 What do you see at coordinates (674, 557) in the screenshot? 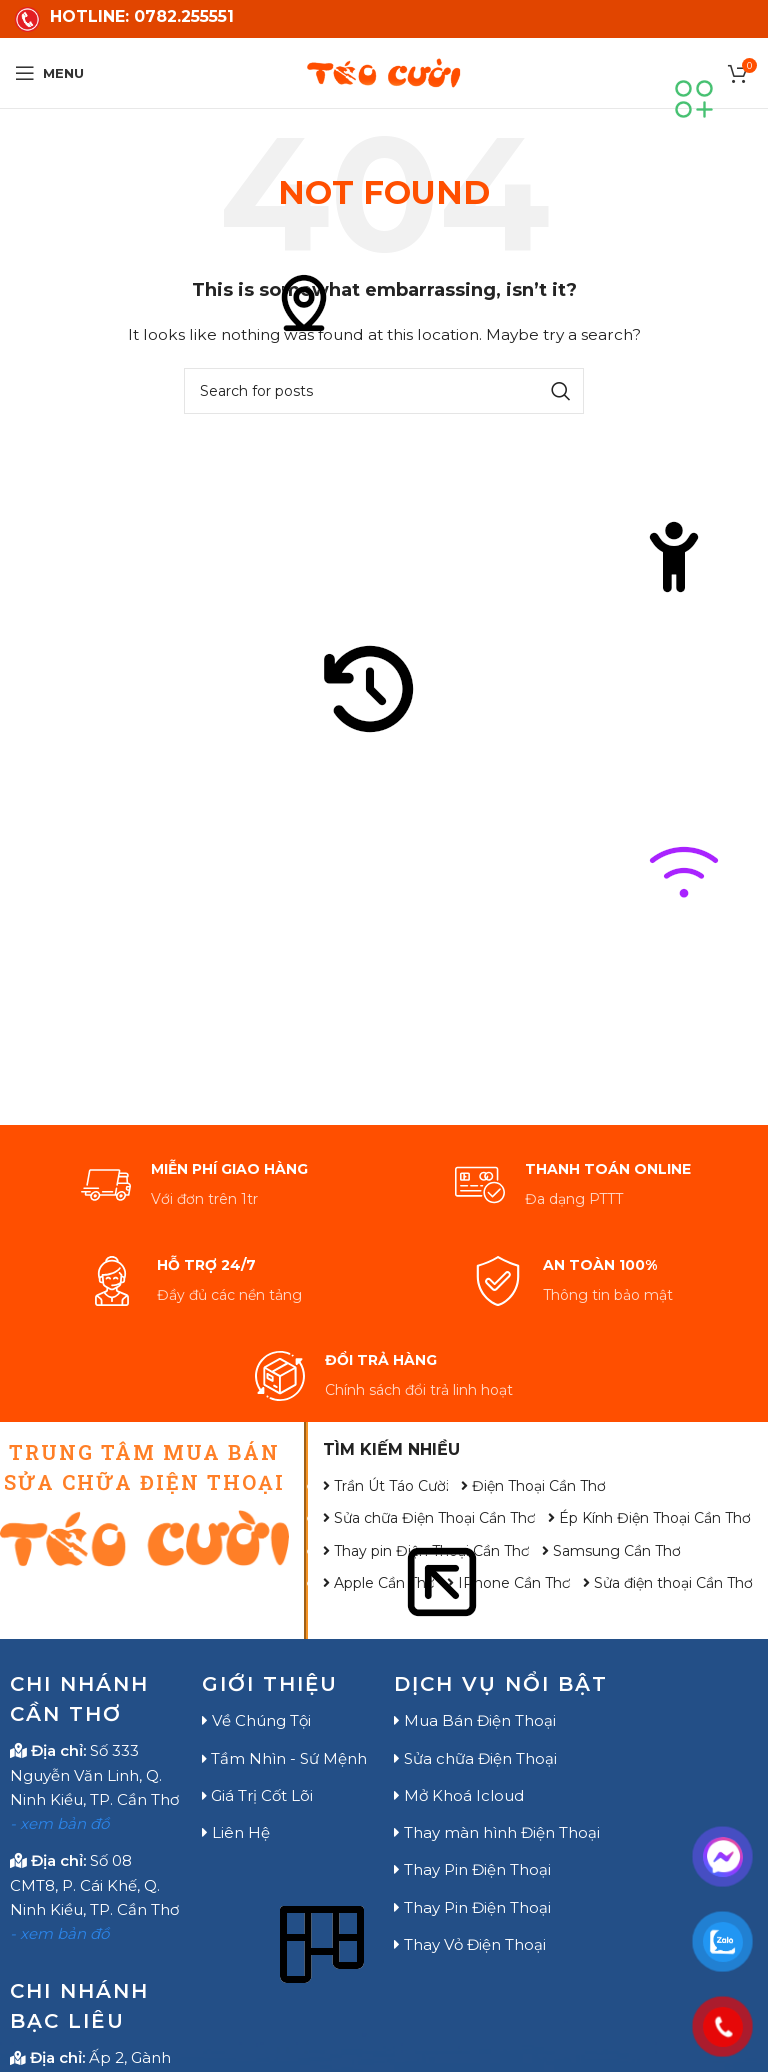
I see `indicates child-friendly content or features` at bounding box center [674, 557].